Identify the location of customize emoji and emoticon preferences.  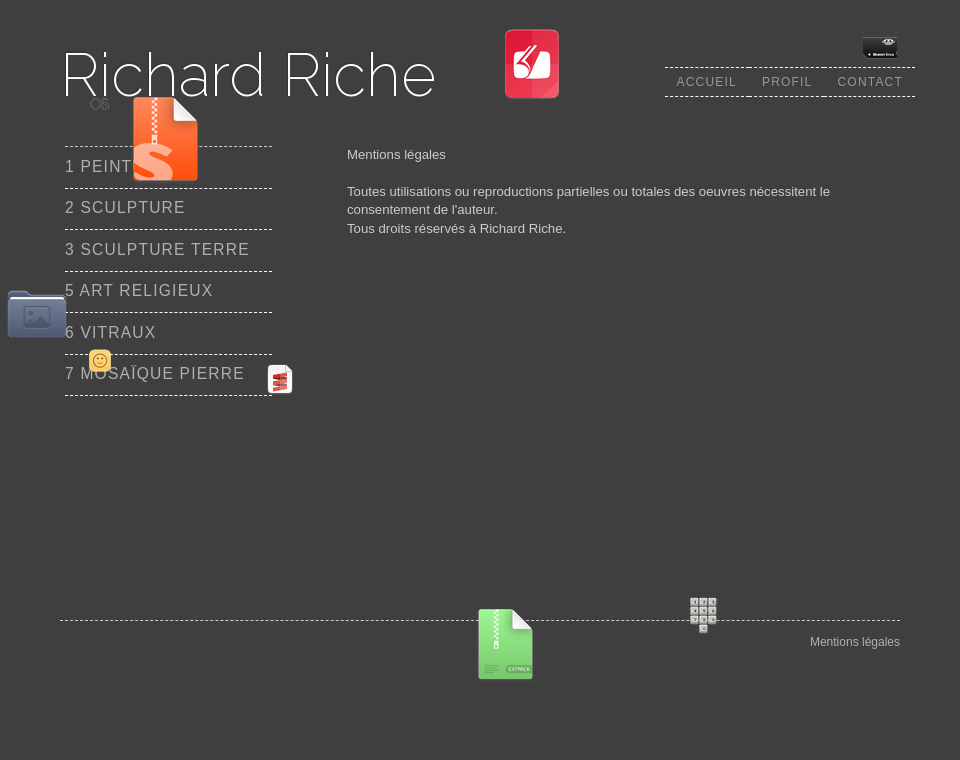
(100, 361).